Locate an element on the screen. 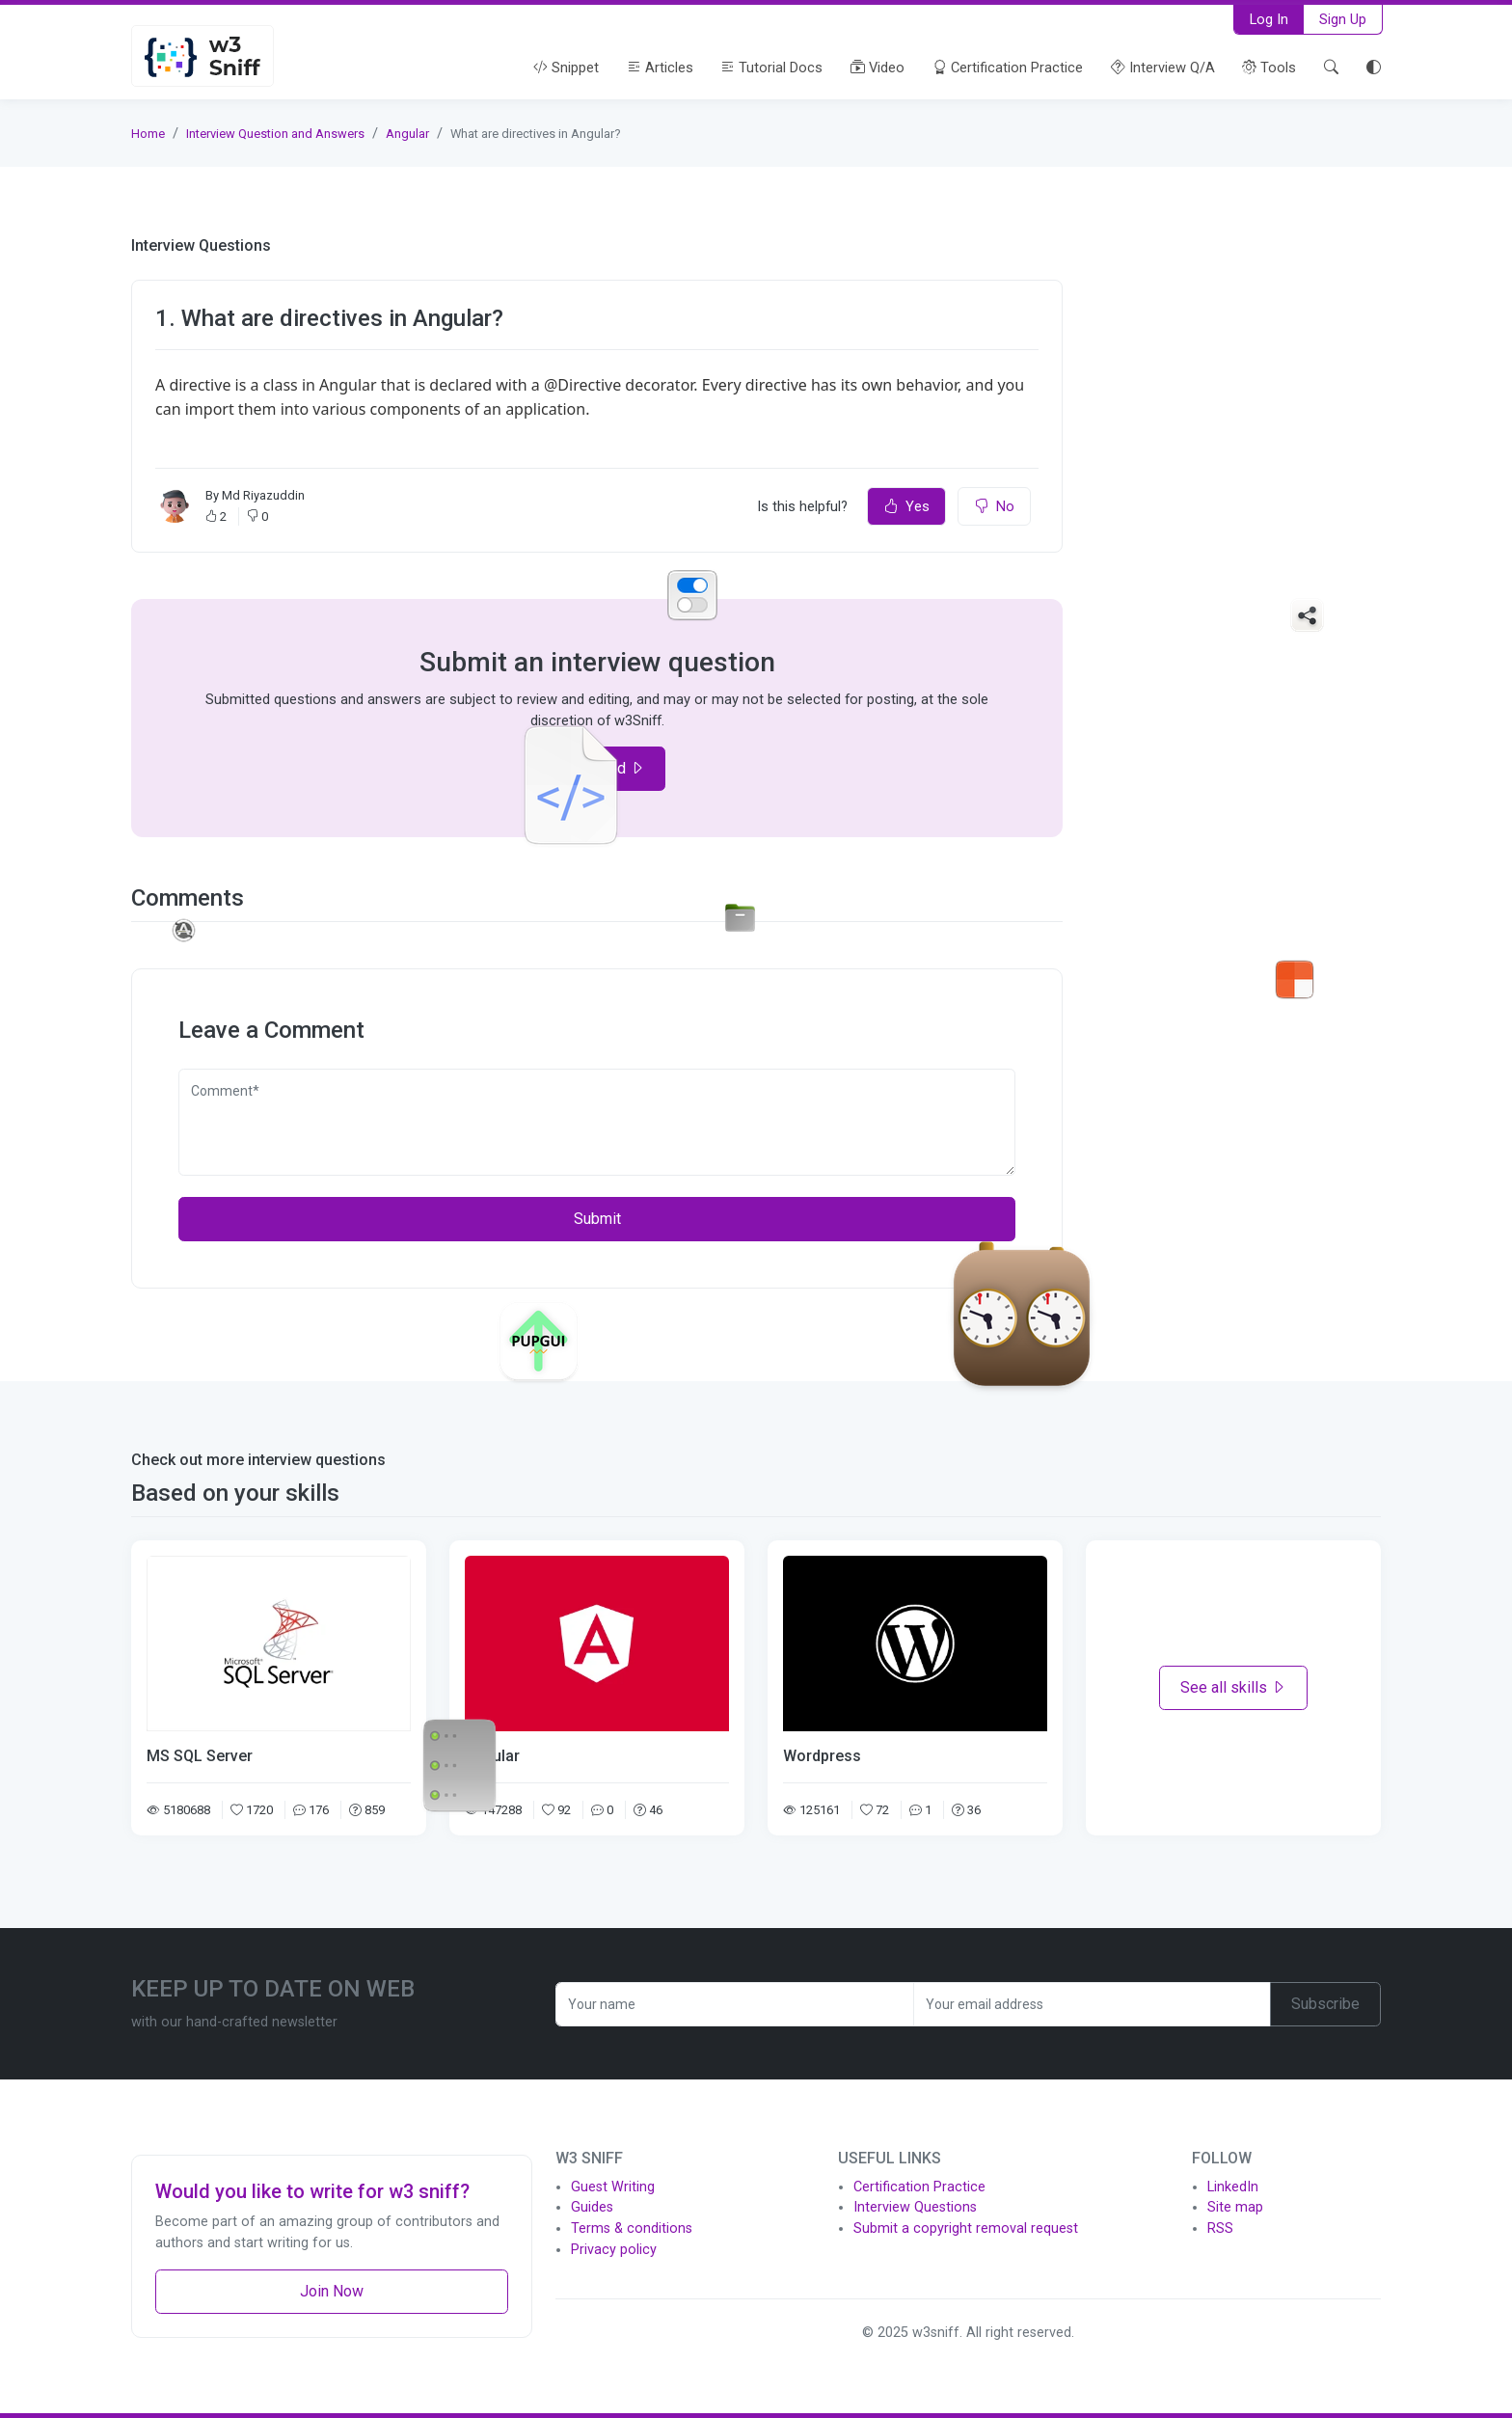 The width and height of the screenshot is (1512, 2418). open the chess clock app is located at coordinates (1021, 1318).